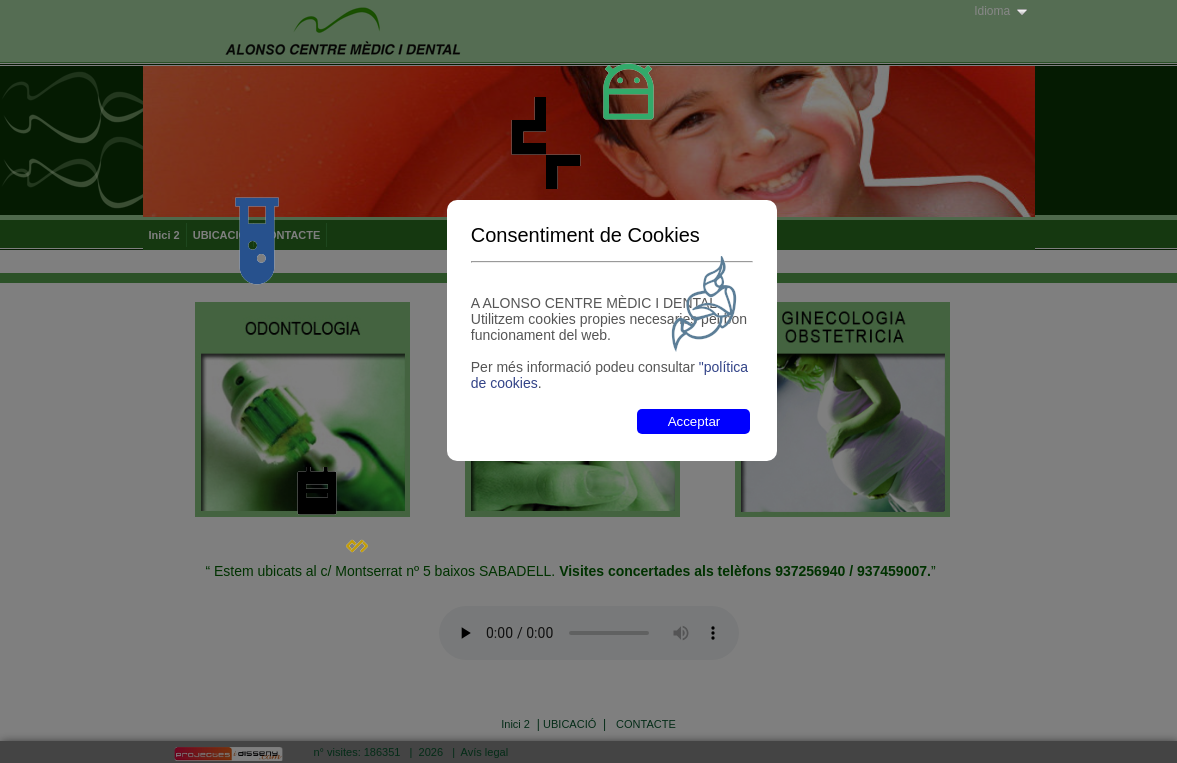  I want to click on deepcool brand logo, so click(546, 143).